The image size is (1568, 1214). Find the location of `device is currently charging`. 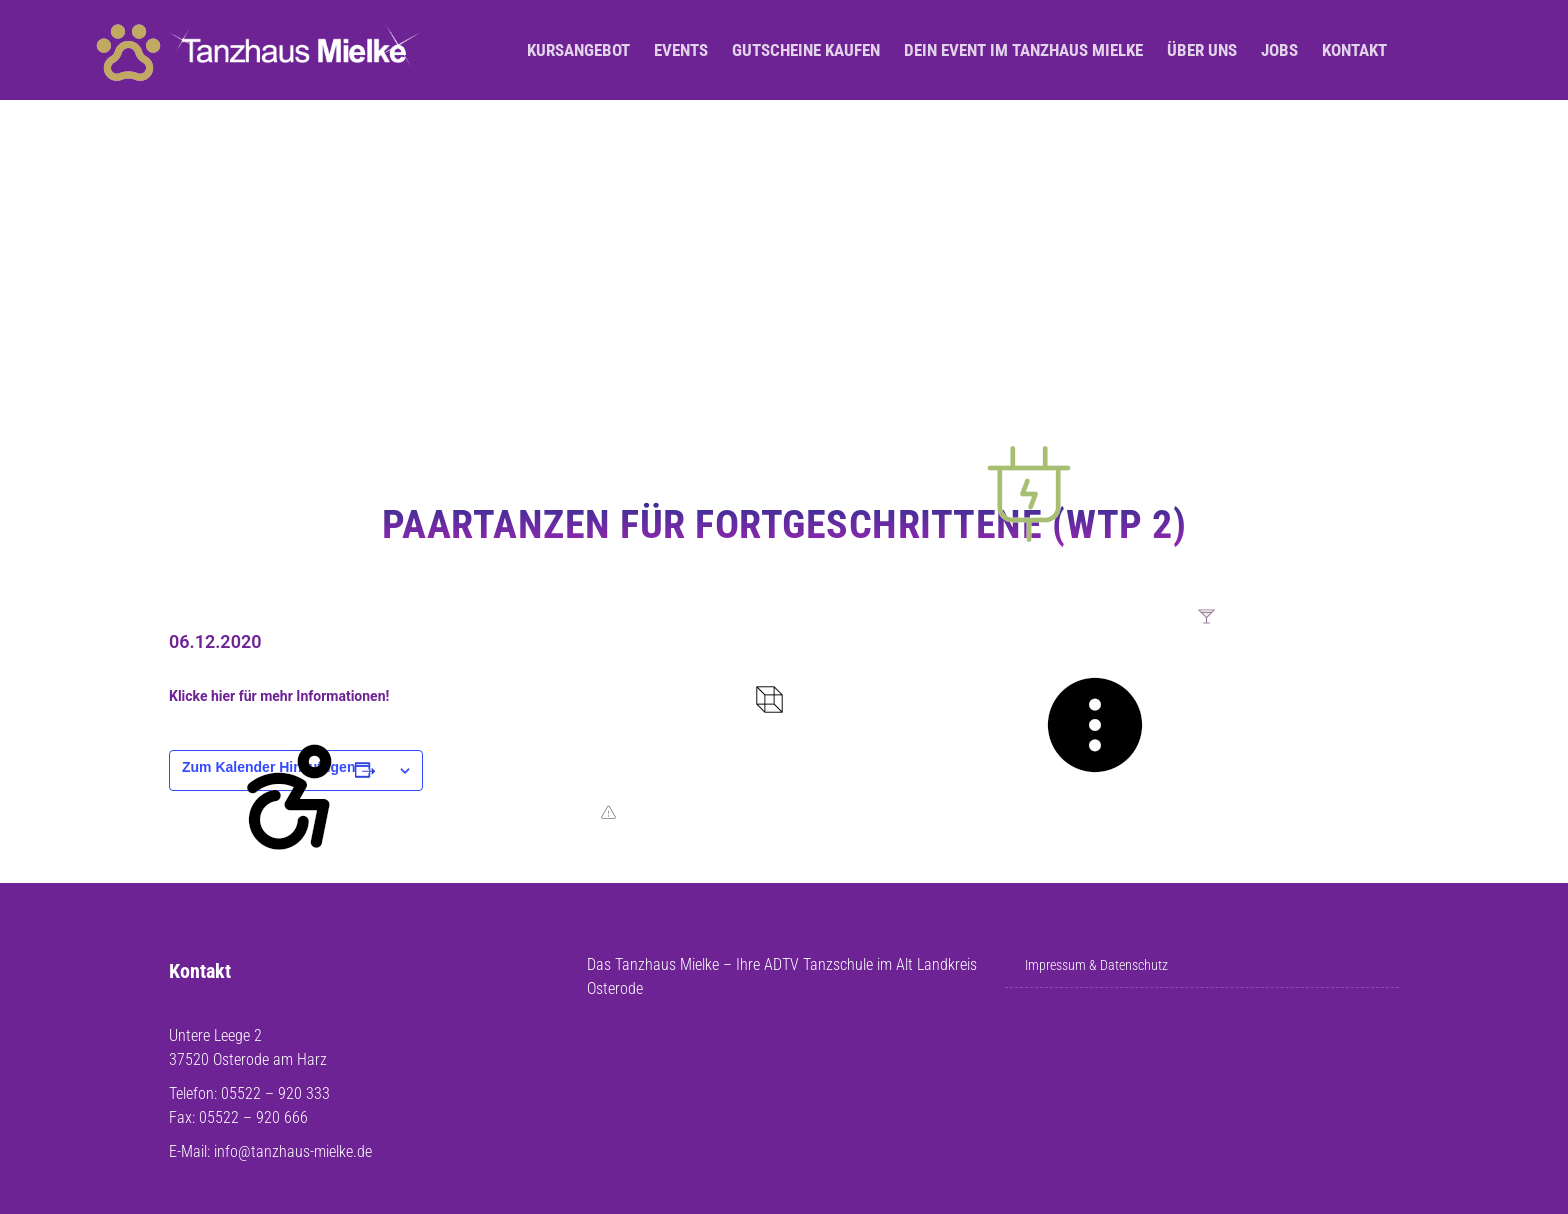

device is currently charging is located at coordinates (1029, 494).